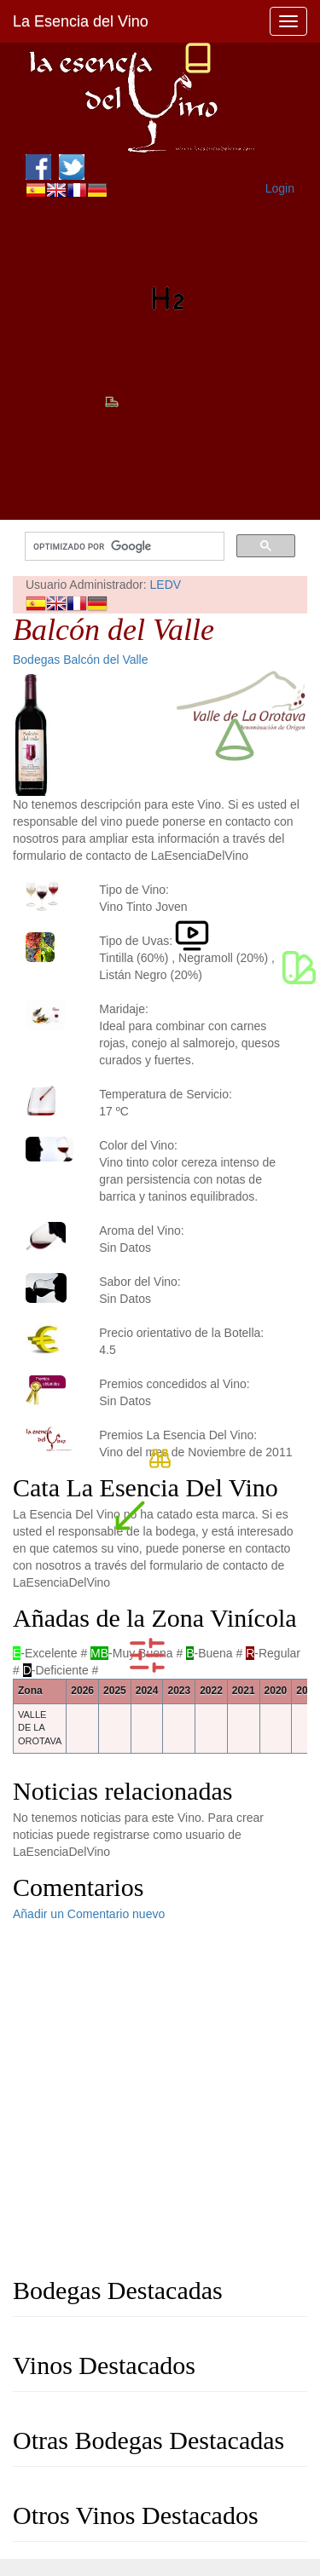  Describe the element at coordinates (147, 1655) in the screenshot. I see `adjust settings or preferences` at that location.